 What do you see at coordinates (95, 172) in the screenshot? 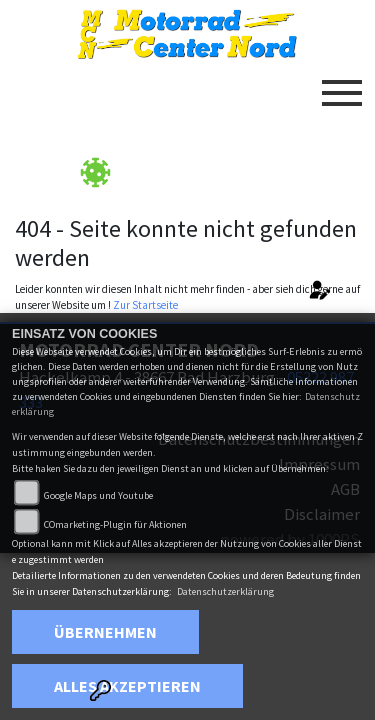
I see `indicates covid-19 related information or resources` at bounding box center [95, 172].